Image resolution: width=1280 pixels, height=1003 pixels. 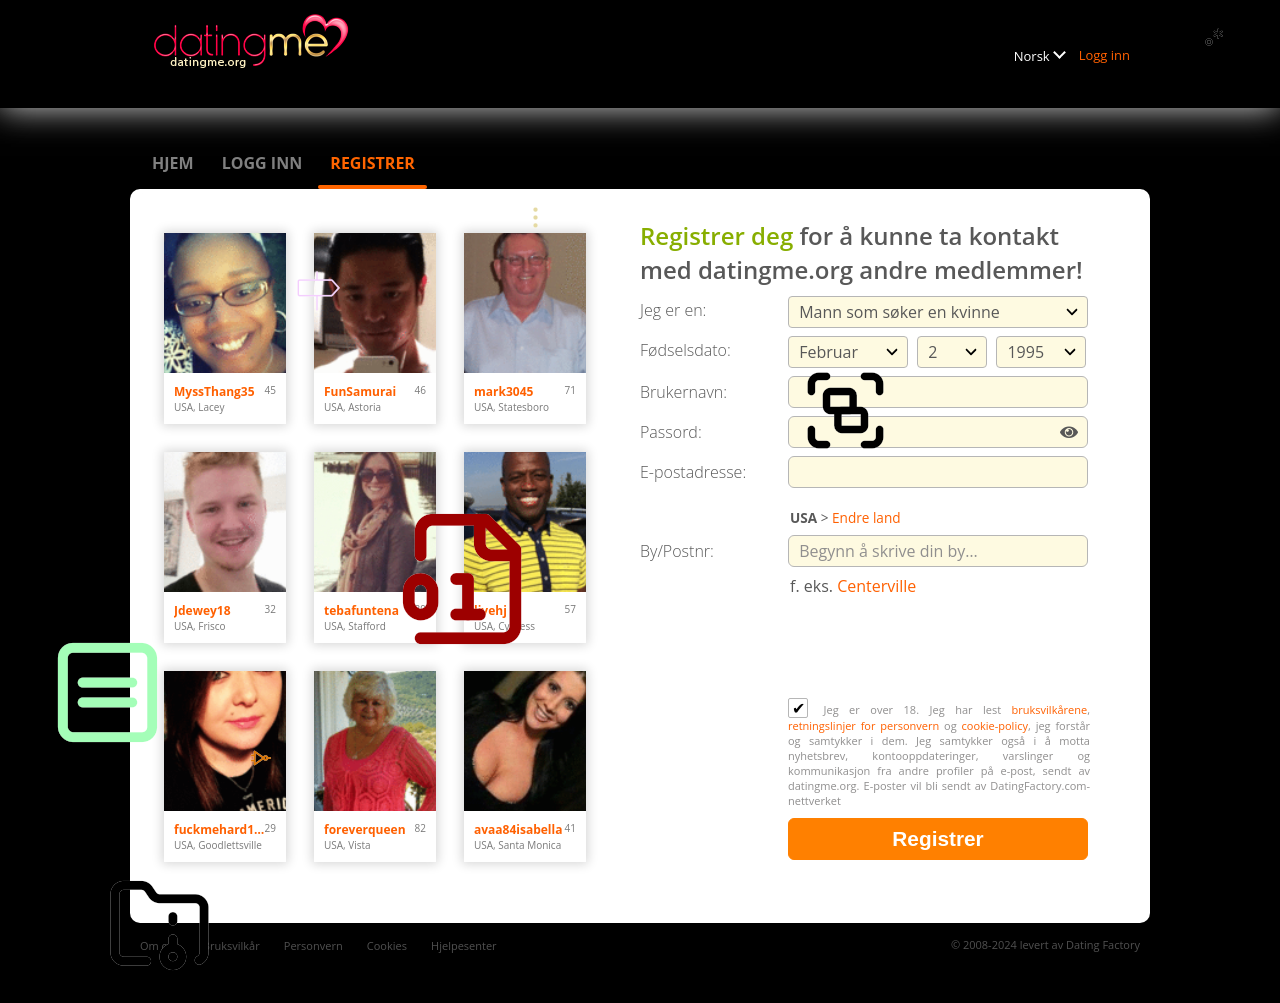 I want to click on indicates equality or comparison function, so click(x=107, y=692).